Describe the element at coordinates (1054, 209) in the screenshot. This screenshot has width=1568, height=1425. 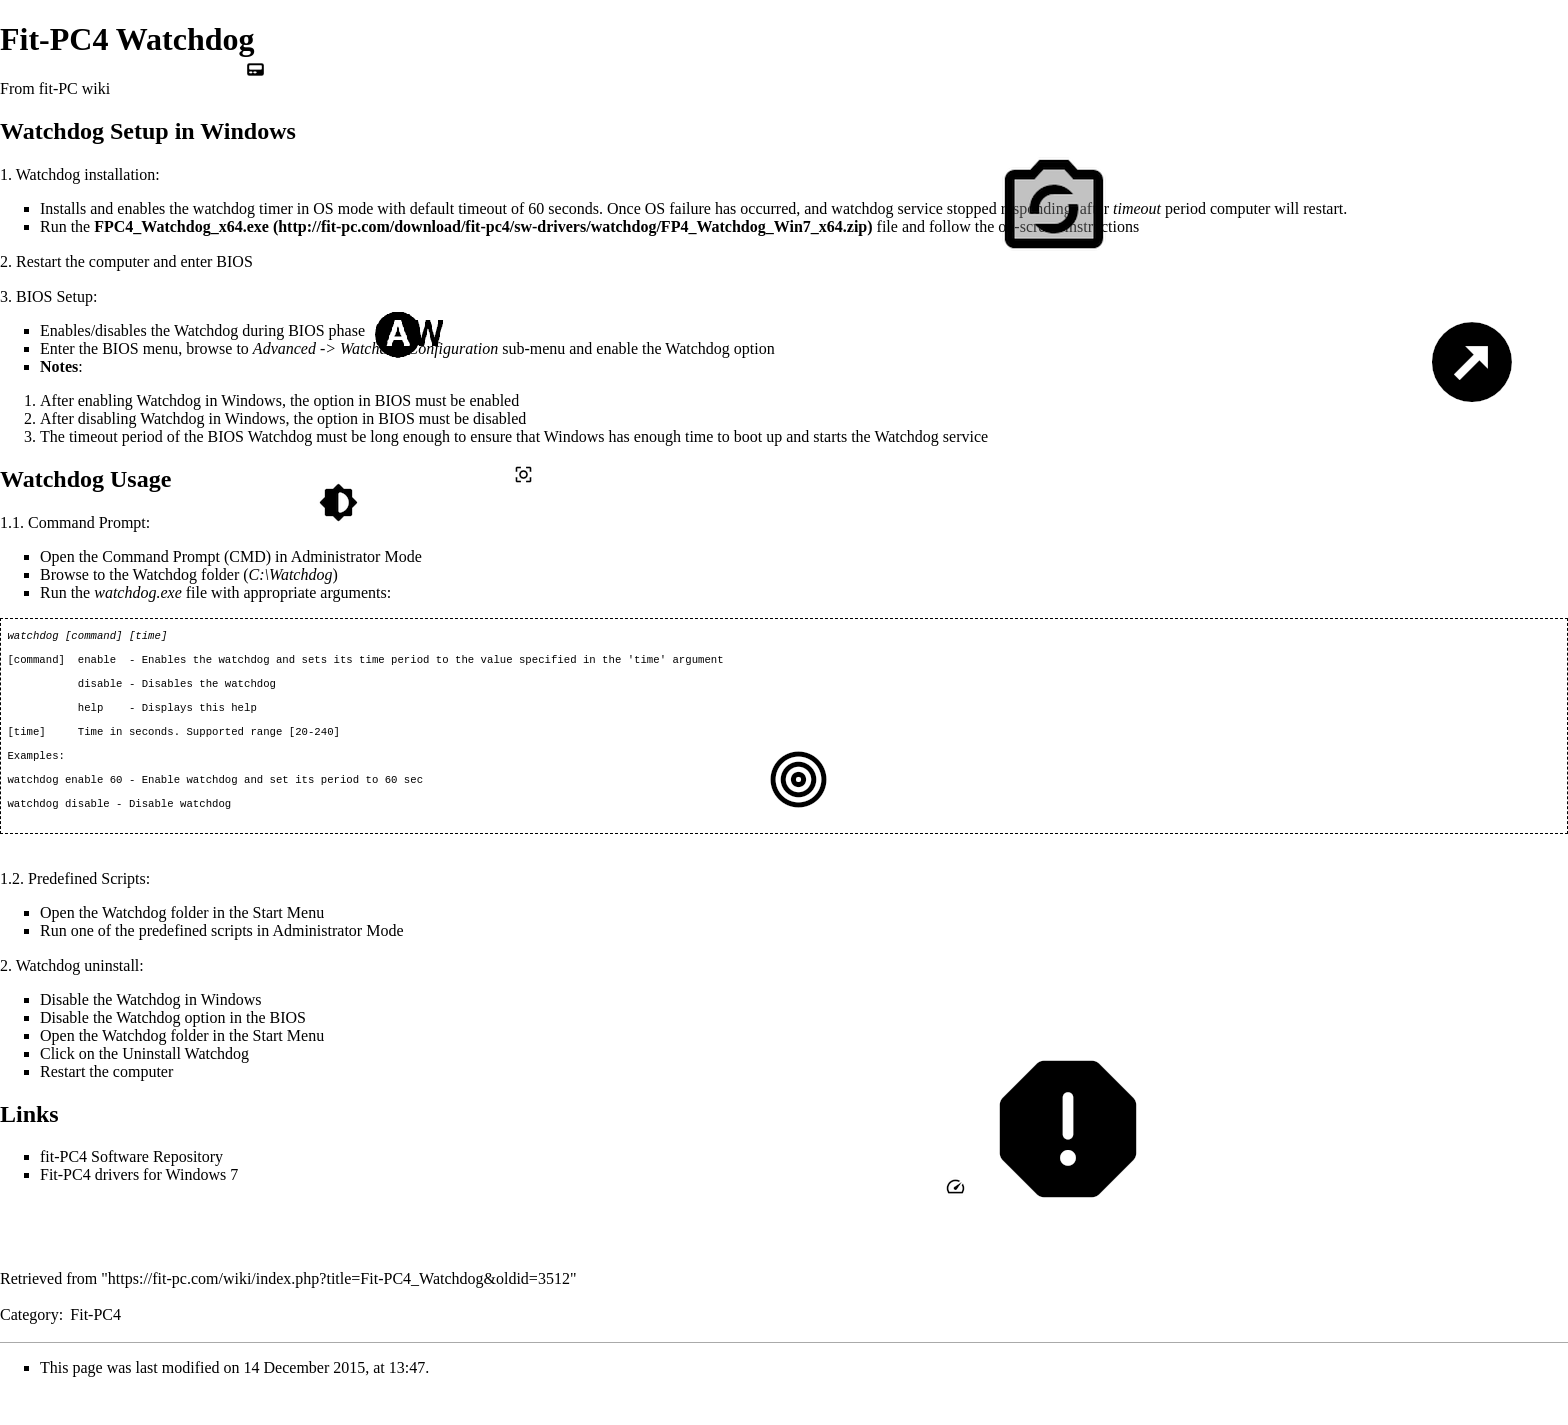
I see `access party mode camera effects` at that location.